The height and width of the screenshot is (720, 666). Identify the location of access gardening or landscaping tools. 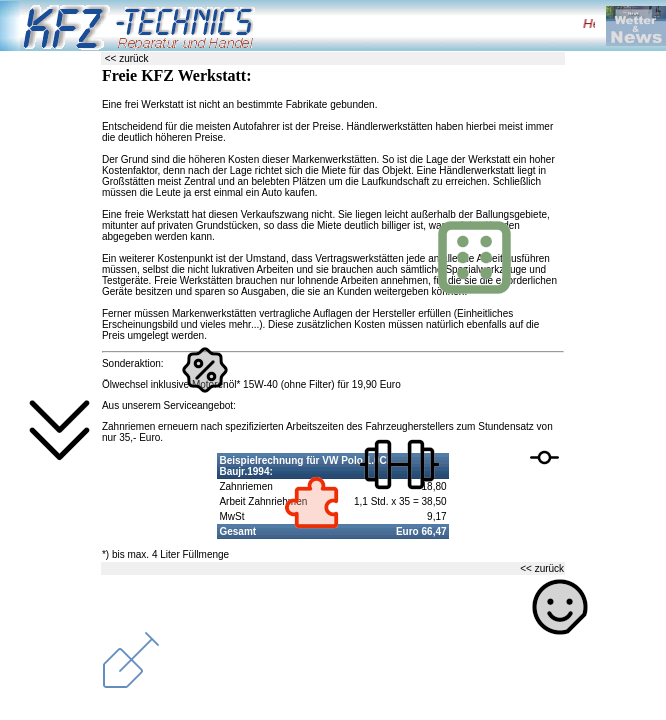
(130, 661).